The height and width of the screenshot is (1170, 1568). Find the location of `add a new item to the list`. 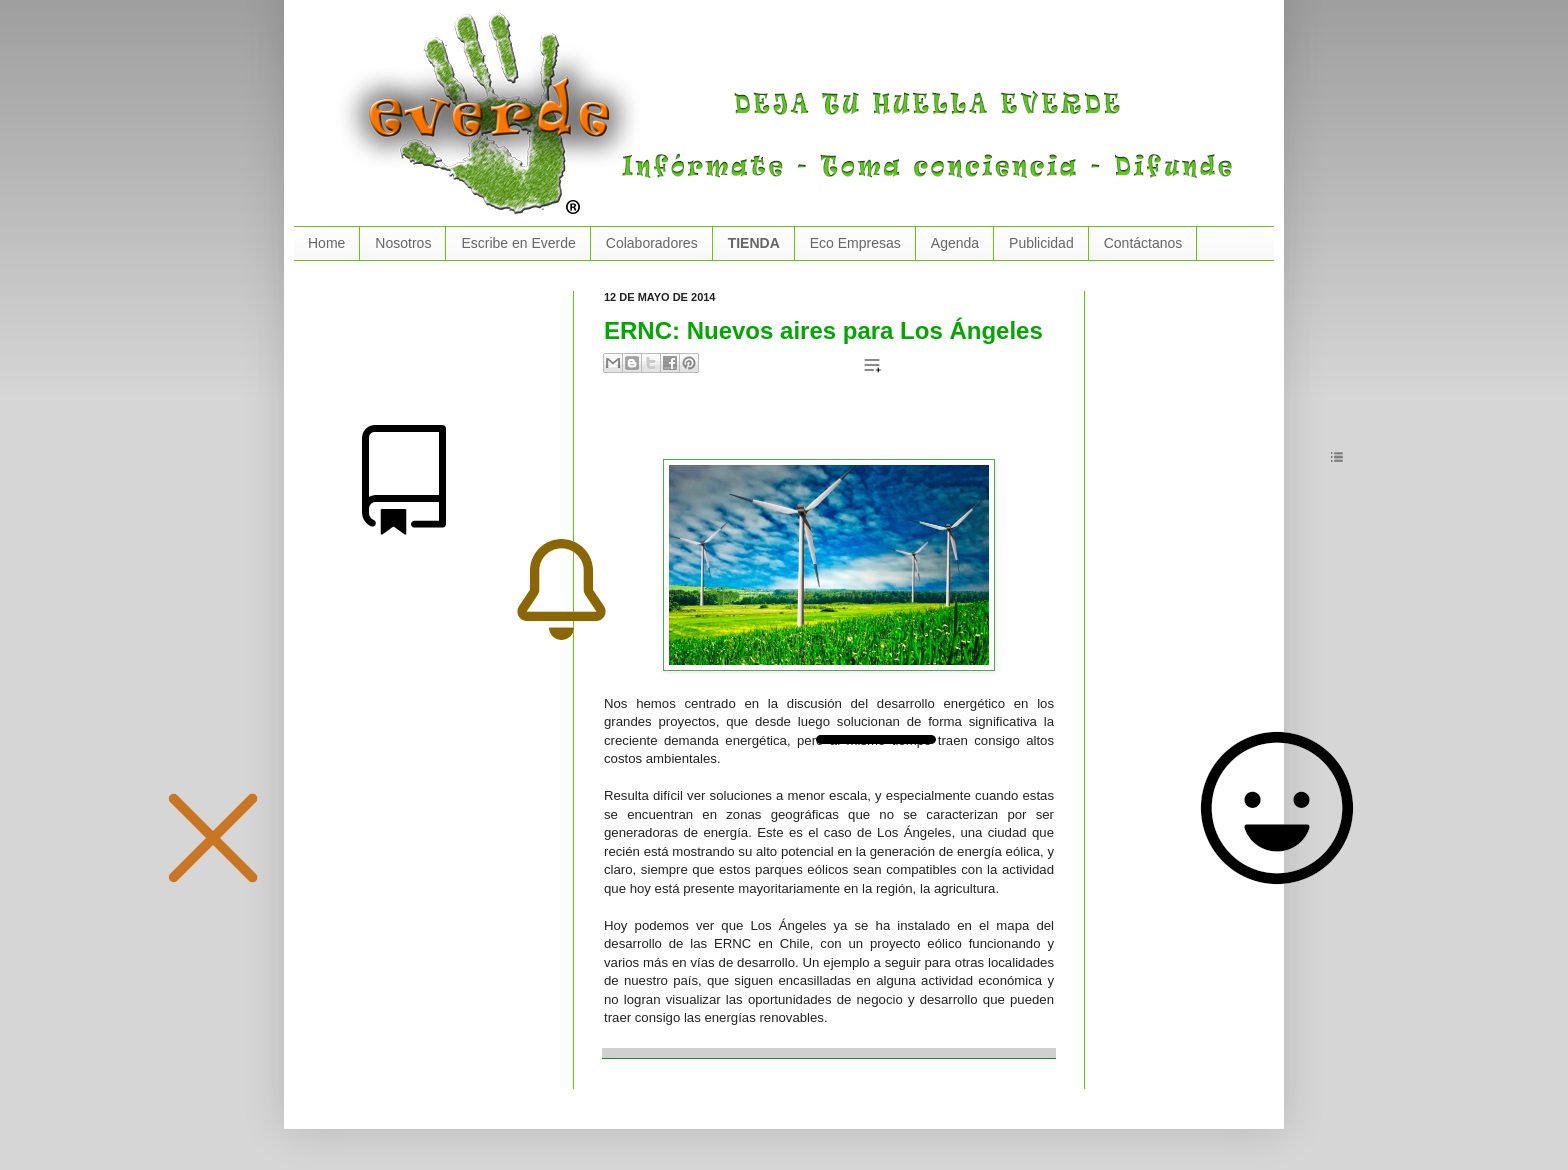

add a new item to the list is located at coordinates (872, 365).